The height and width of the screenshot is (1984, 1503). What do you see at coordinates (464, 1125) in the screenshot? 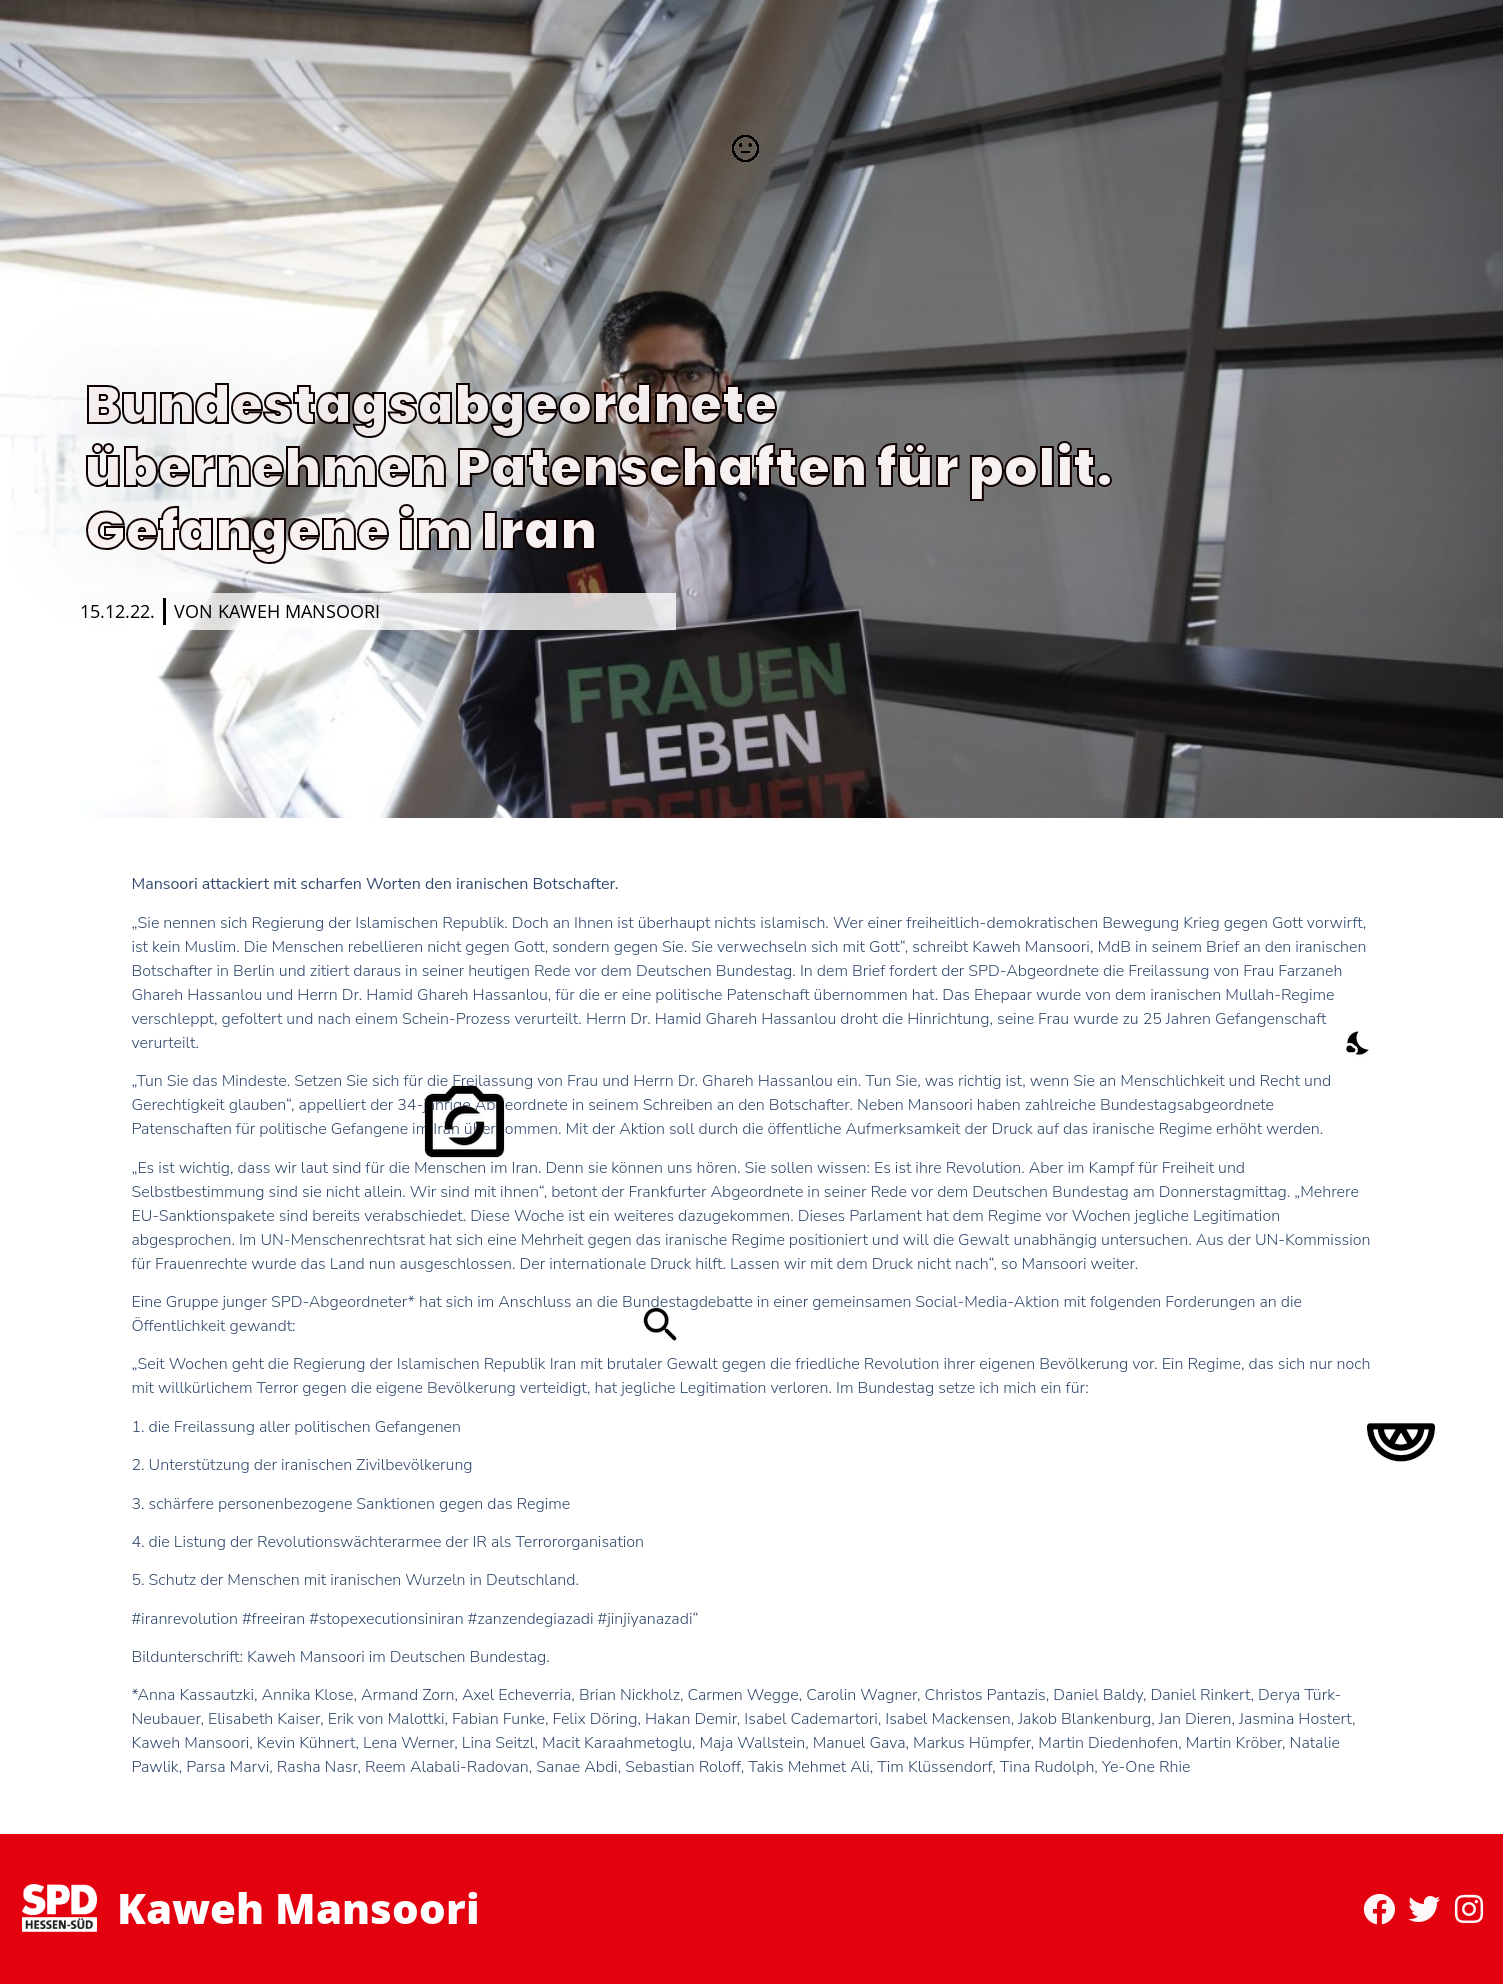
I see `enable party mode for shared photo capture` at bounding box center [464, 1125].